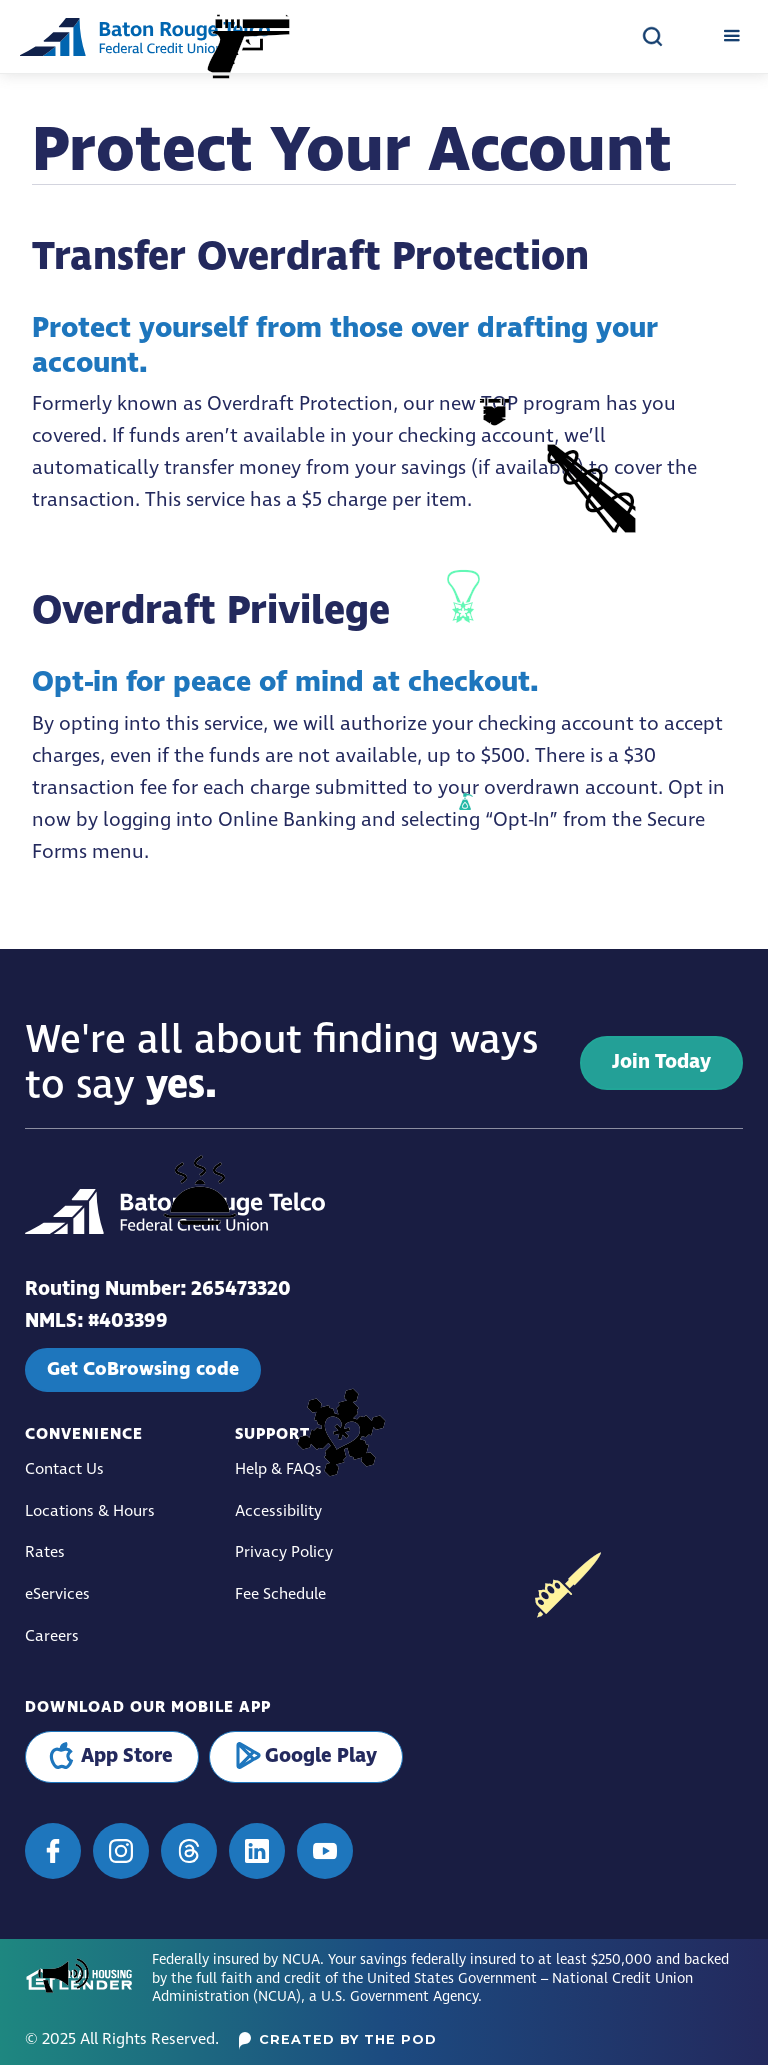 The height and width of the screenshot is (2065, 768). I want to click on view shop or storefront location, so click(494, 411).